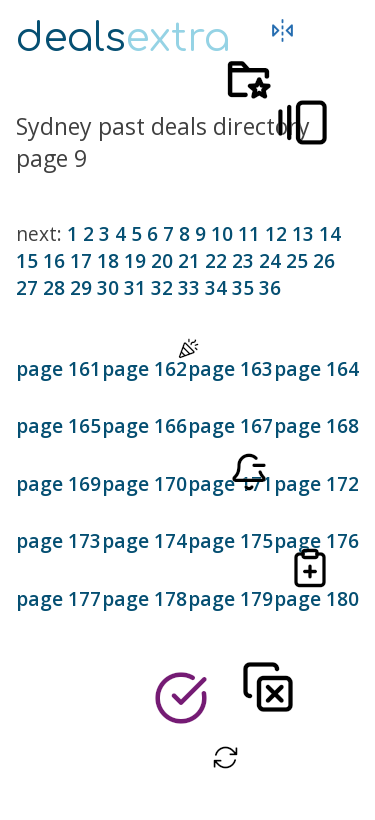 This screenshot has height=820, width=375. I want to click on task or action completed successfully, so click(181, 698).